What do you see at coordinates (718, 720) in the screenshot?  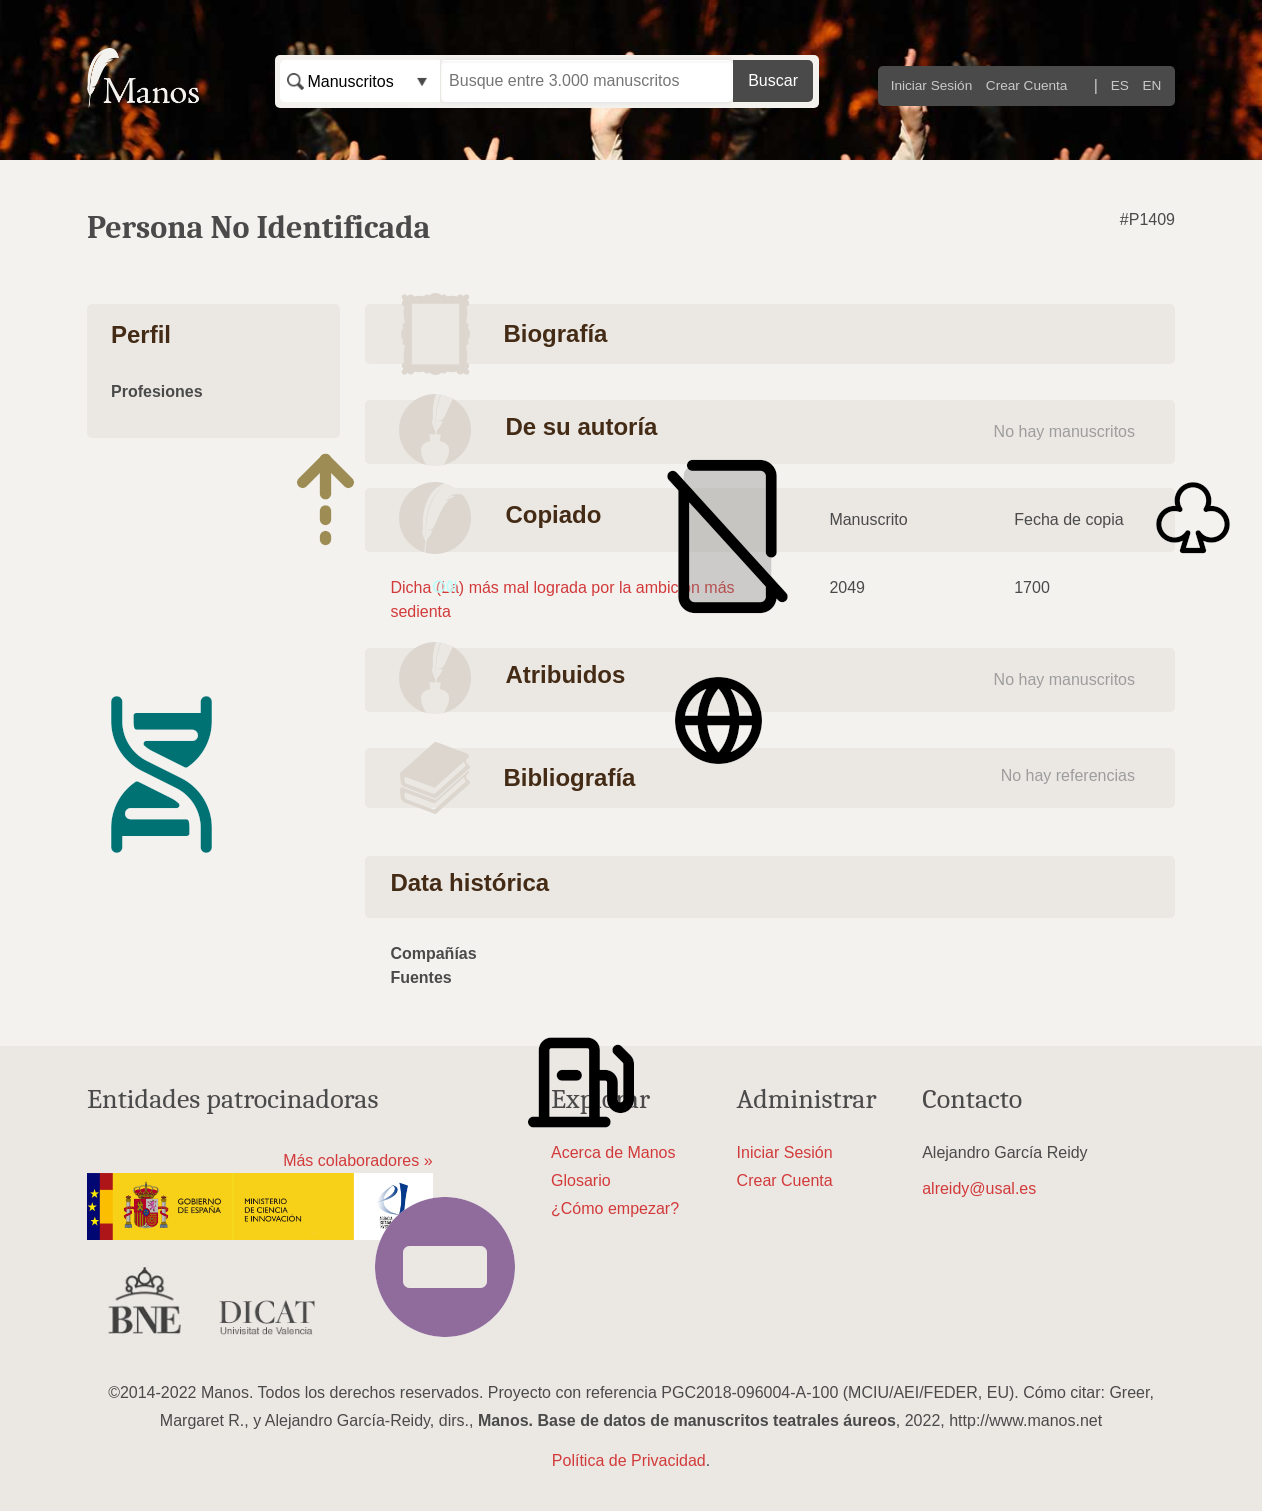 I see `access website or browse the internet` at bounding box center [718, 720].